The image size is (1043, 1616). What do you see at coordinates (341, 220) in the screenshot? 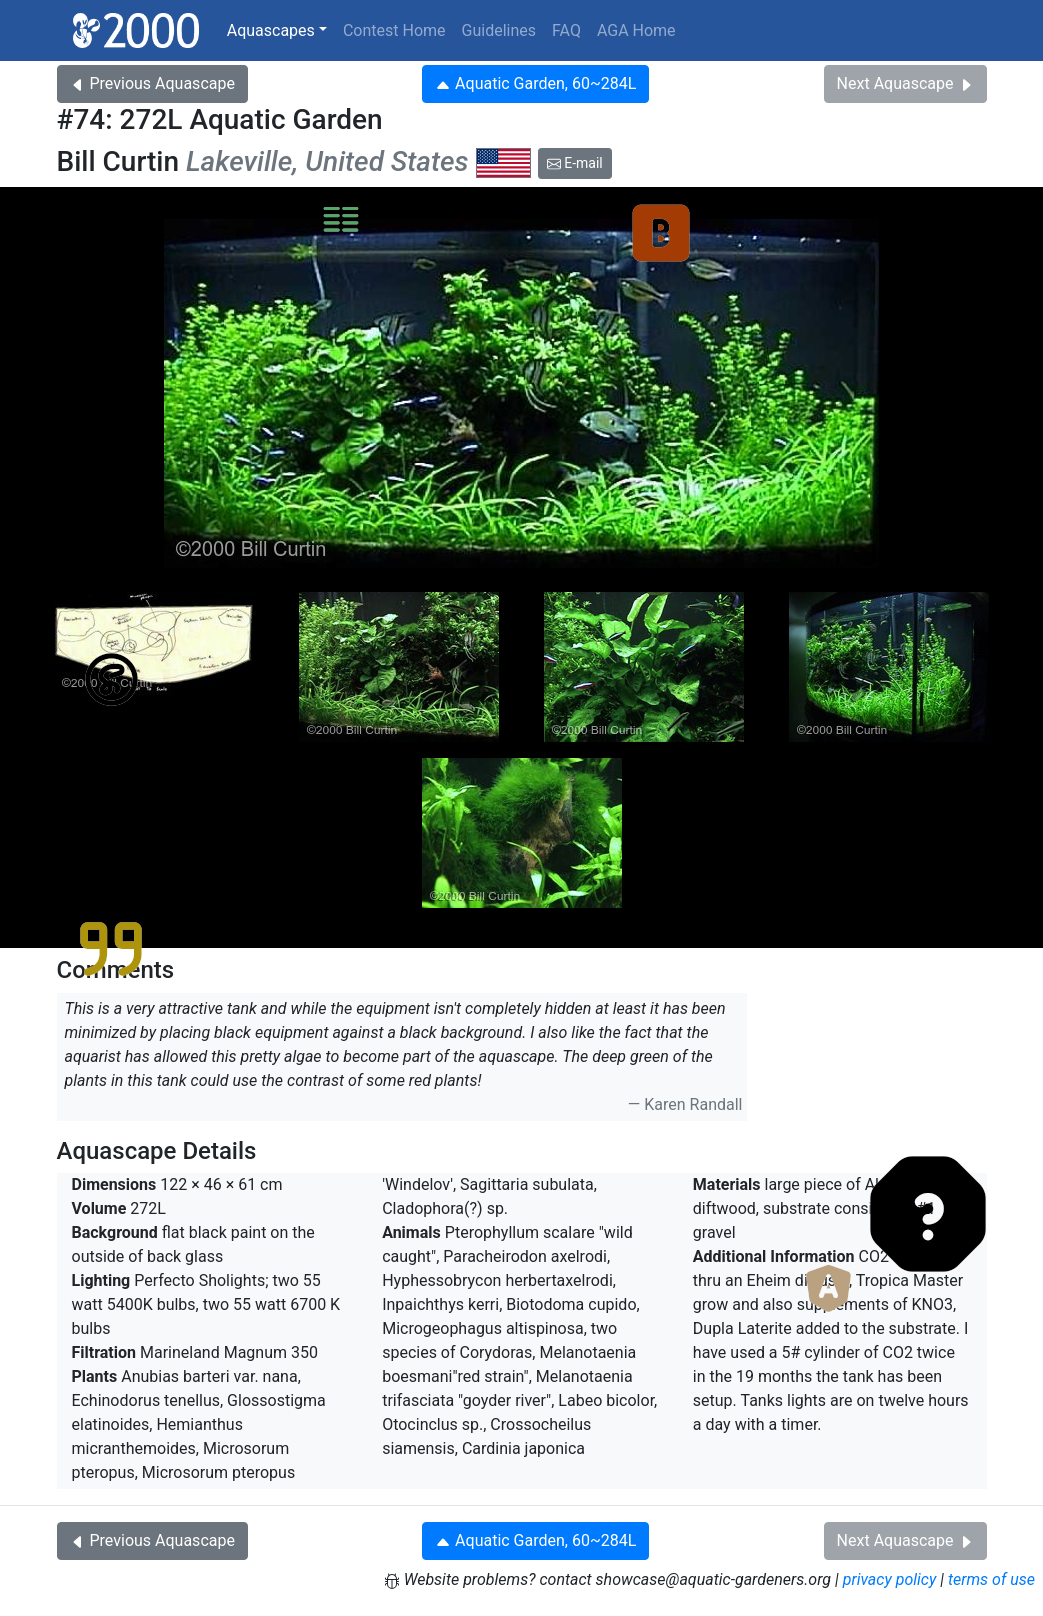
I see `switch to multi-column text layout` at bounding box center [341, 220].